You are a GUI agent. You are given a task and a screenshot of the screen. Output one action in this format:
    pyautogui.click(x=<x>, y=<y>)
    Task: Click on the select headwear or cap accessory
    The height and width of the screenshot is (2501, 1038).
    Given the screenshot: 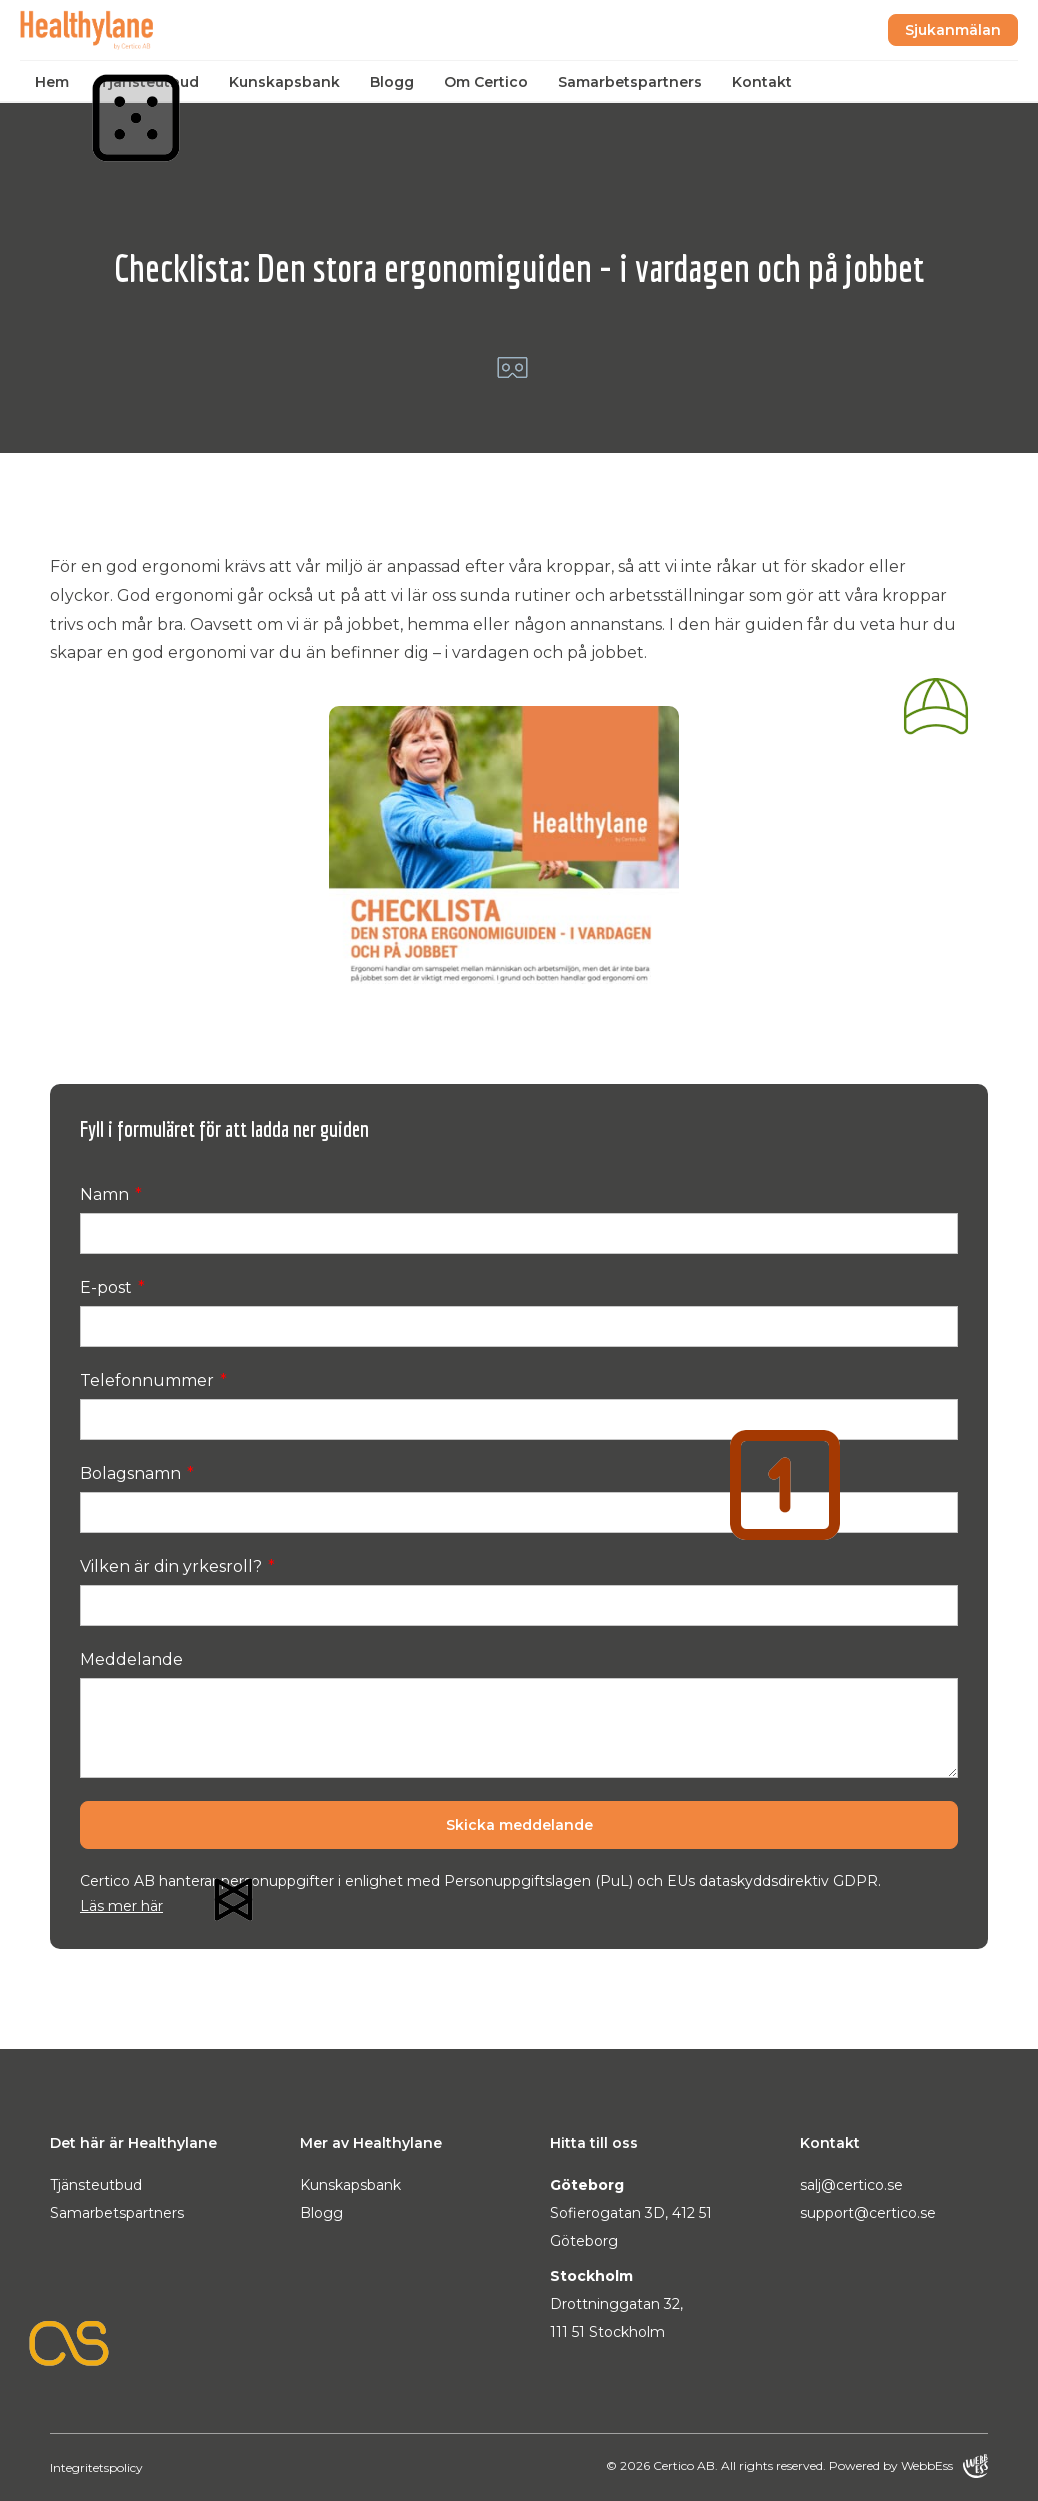 What is the action you would take?
    pyautogui.click(x=936, y=710)
    